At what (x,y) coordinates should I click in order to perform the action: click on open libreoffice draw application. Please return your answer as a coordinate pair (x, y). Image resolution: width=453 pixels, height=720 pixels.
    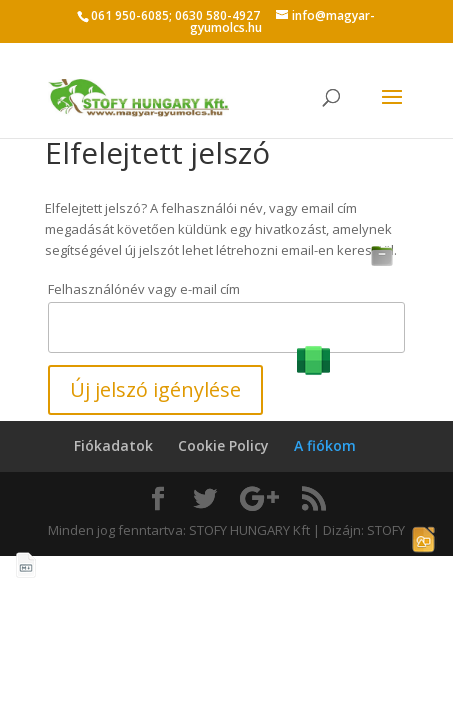
    Looking at the image, I should click on (423, 539).